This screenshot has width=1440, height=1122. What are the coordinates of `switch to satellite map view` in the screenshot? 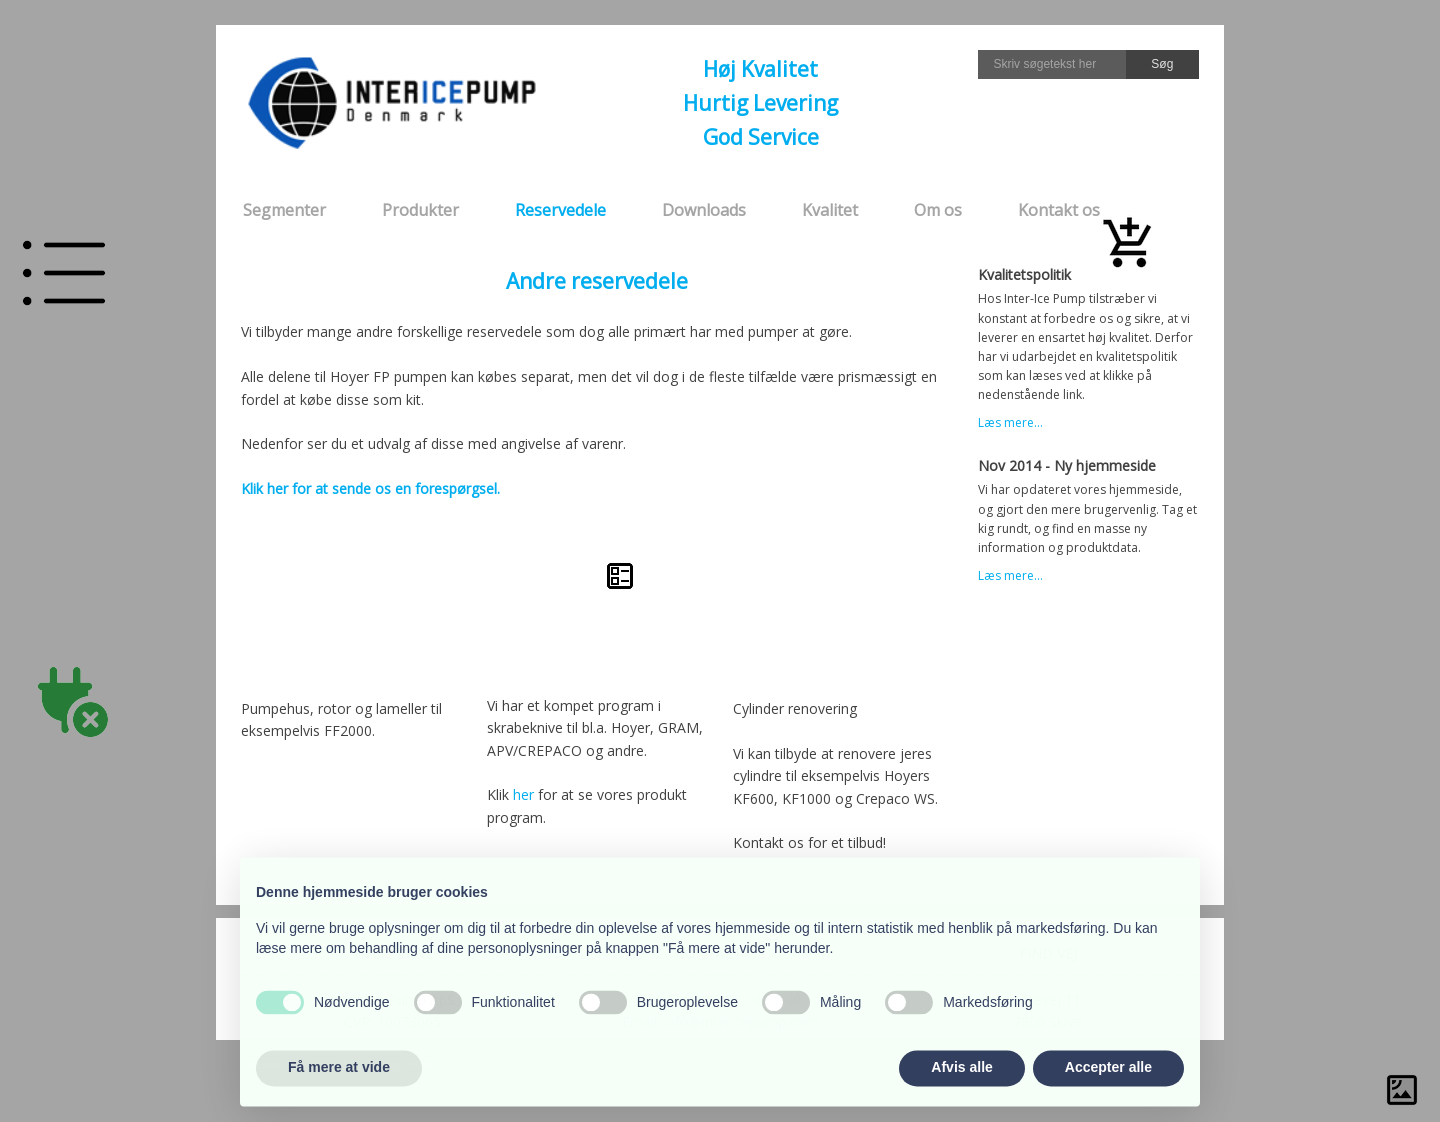 It's located at (1402, 1090).